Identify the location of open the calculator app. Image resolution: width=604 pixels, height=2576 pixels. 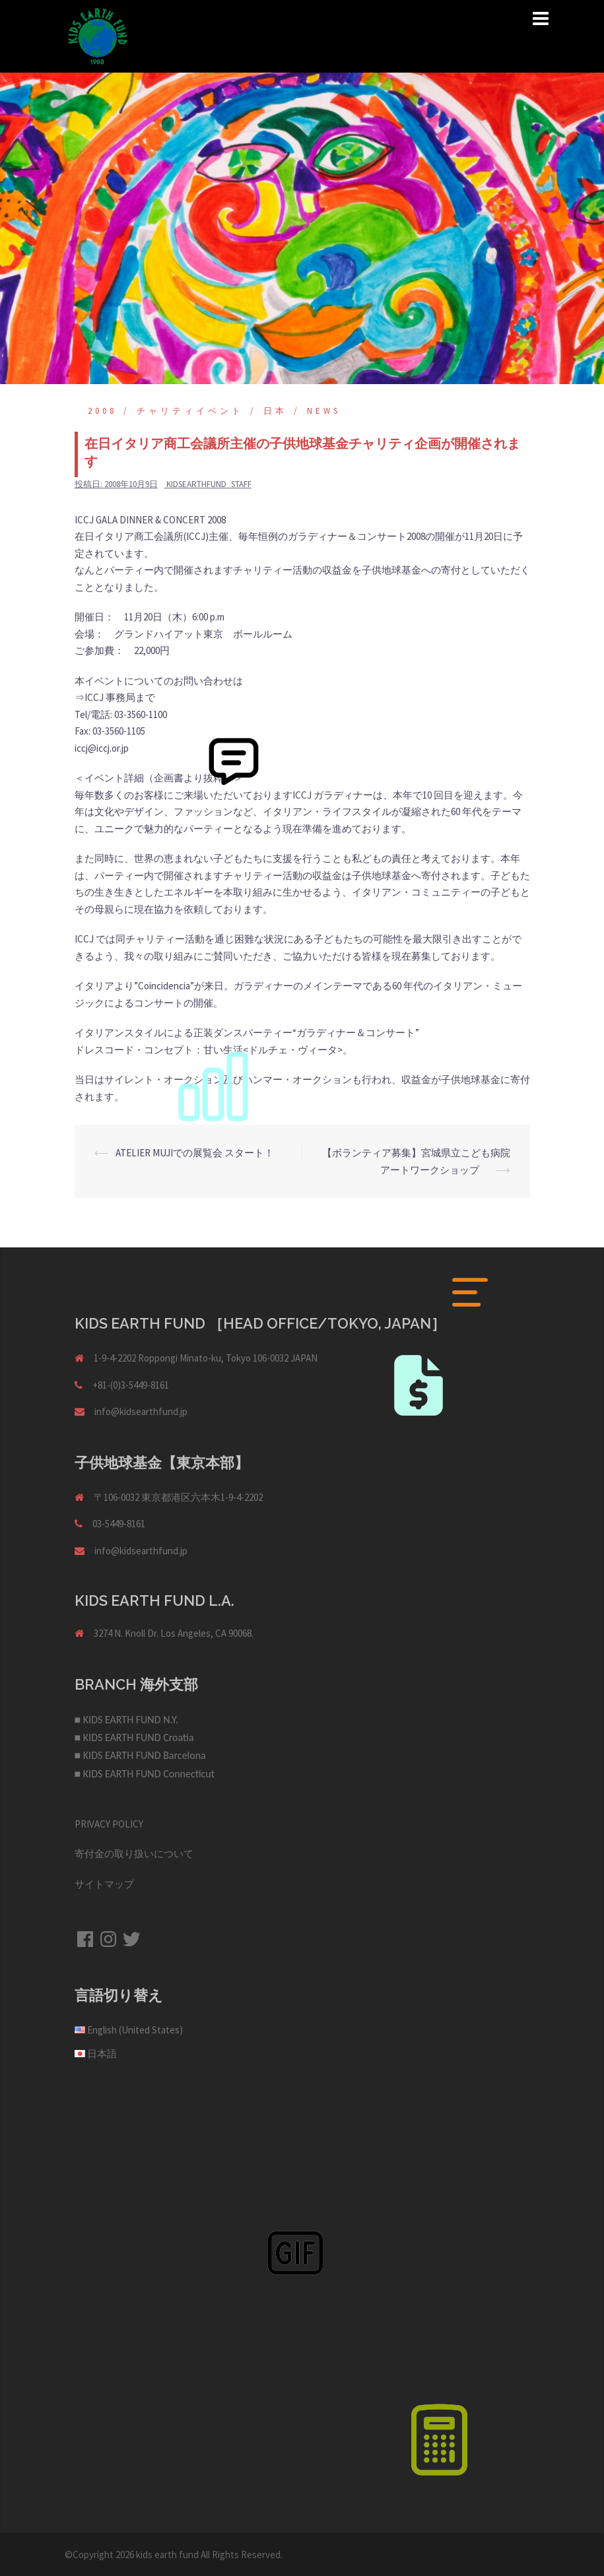
(439, 2439).